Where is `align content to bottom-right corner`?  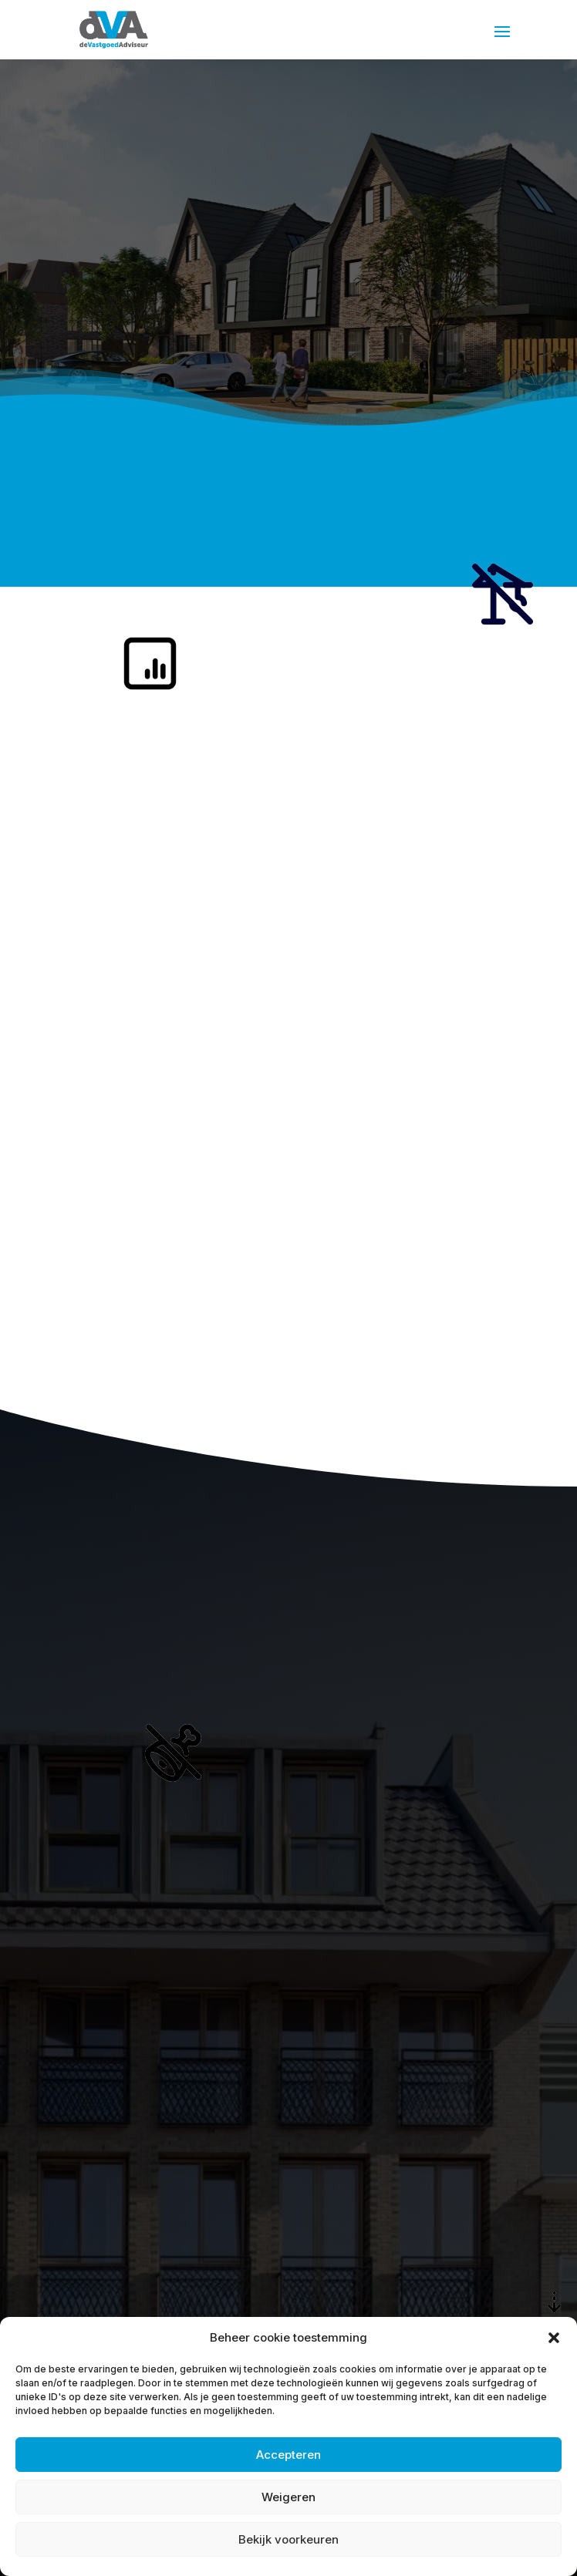
align content to bottom-right corner is located at coordinates (150, 663).